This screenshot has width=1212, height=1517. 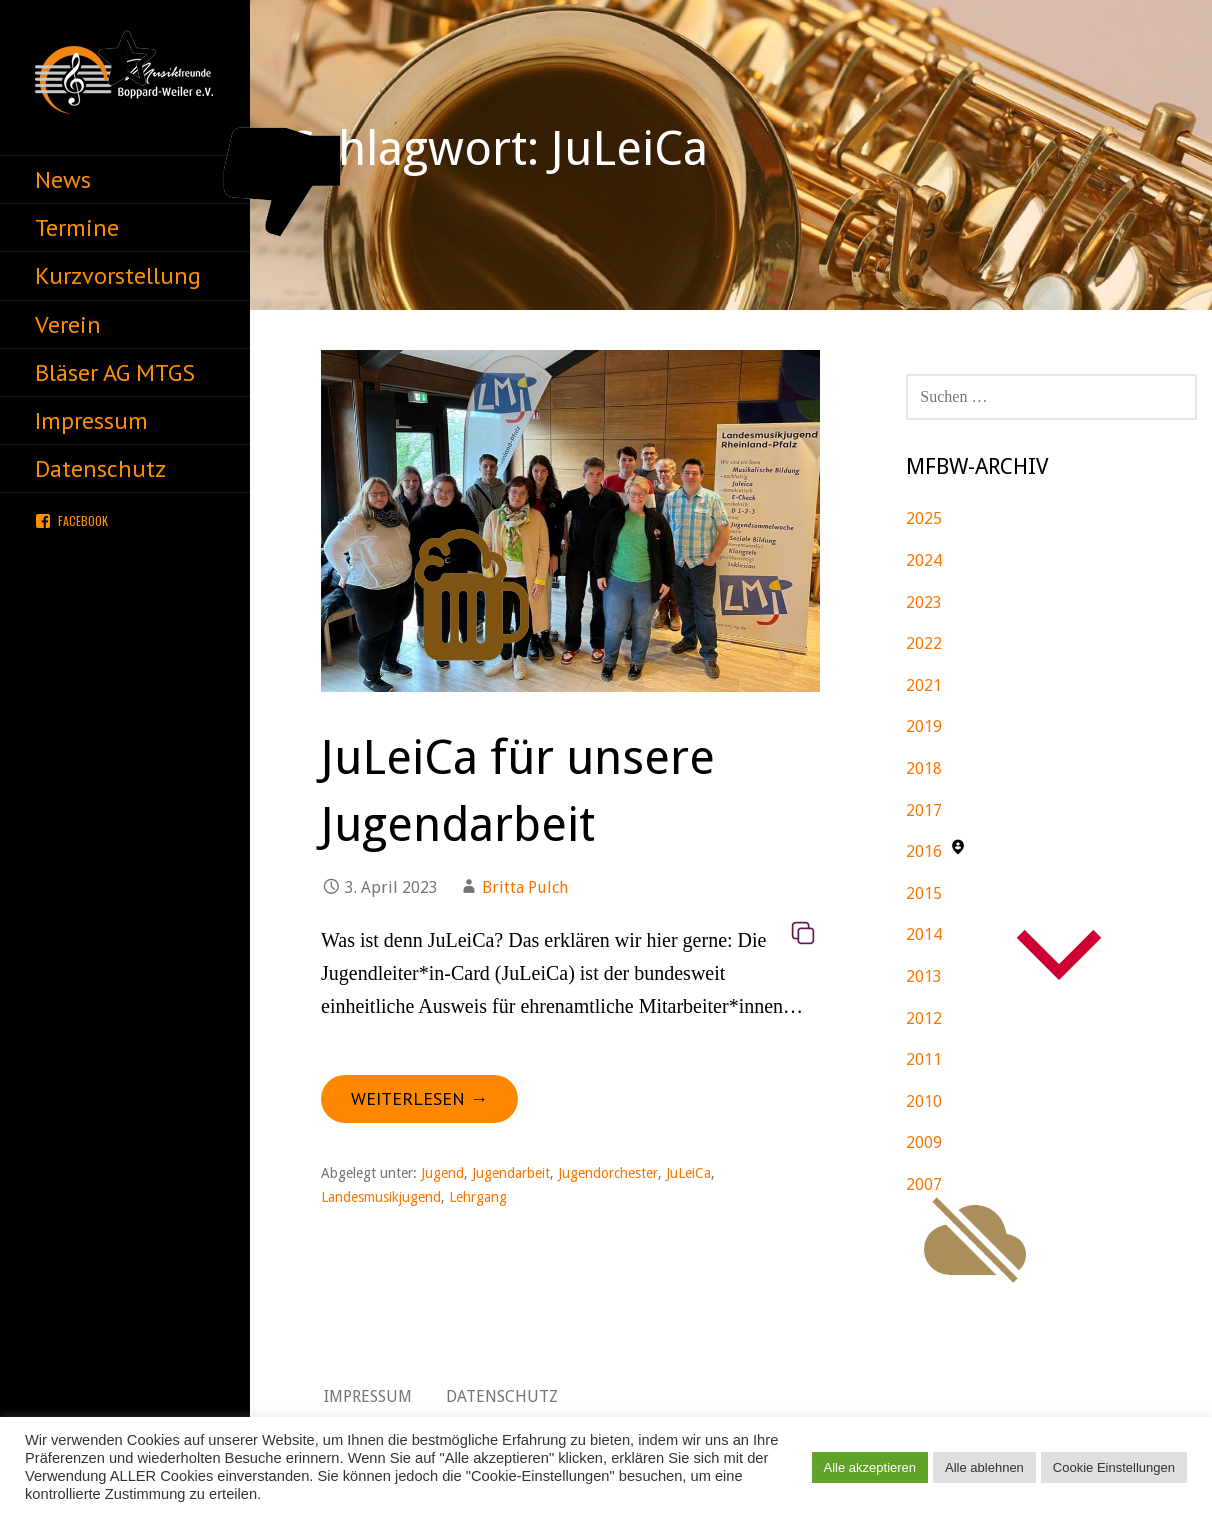 What do you see at coordinates (1059, 955) in the screenshot?
I see `expand a dropdown menu or section` at bounding box center [1059, 955].